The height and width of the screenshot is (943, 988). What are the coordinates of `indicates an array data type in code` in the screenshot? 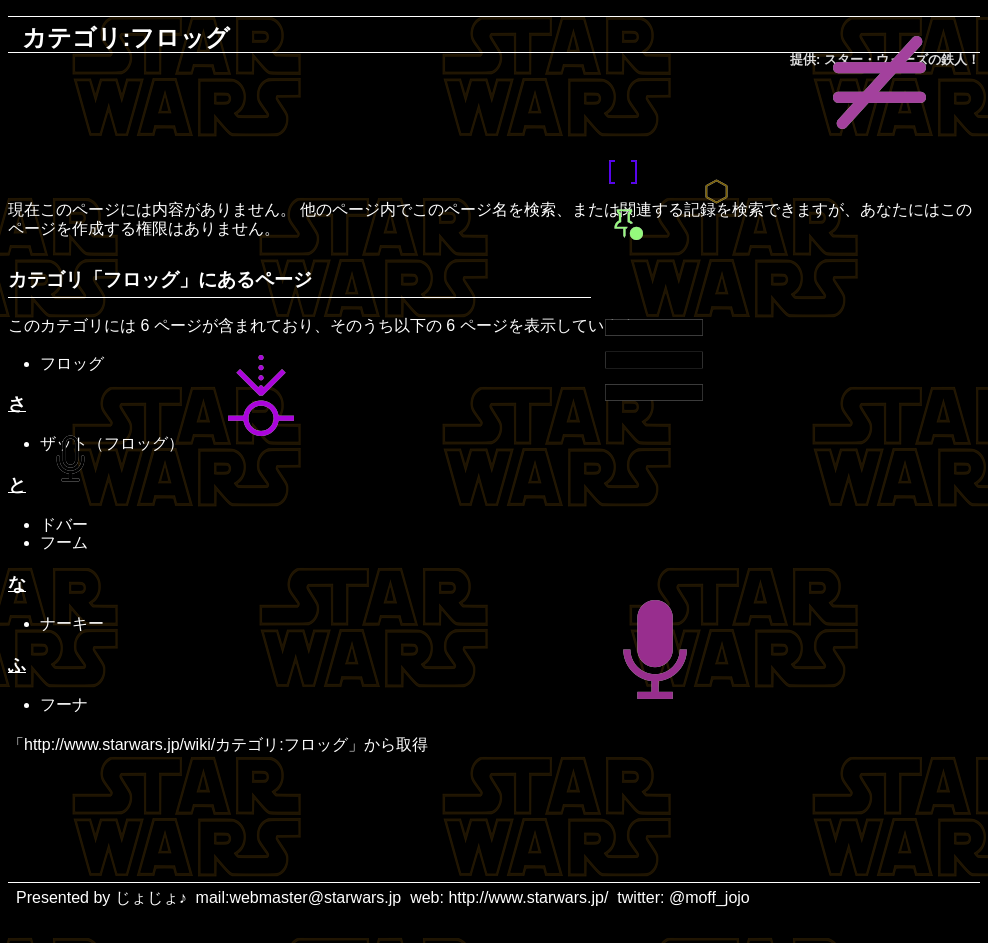 It's located at (623, 172).